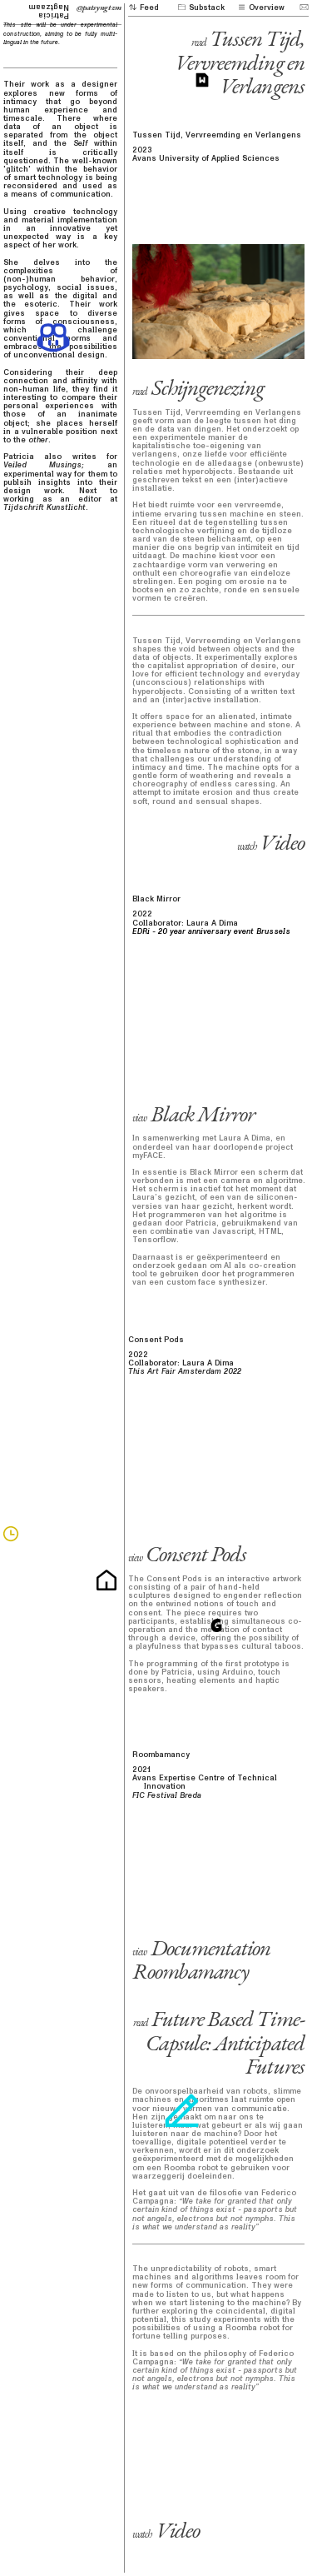 The width and height of the screenshot is (312, 2576). I want to click on open a Microsoft Word document, so click(202, 80).